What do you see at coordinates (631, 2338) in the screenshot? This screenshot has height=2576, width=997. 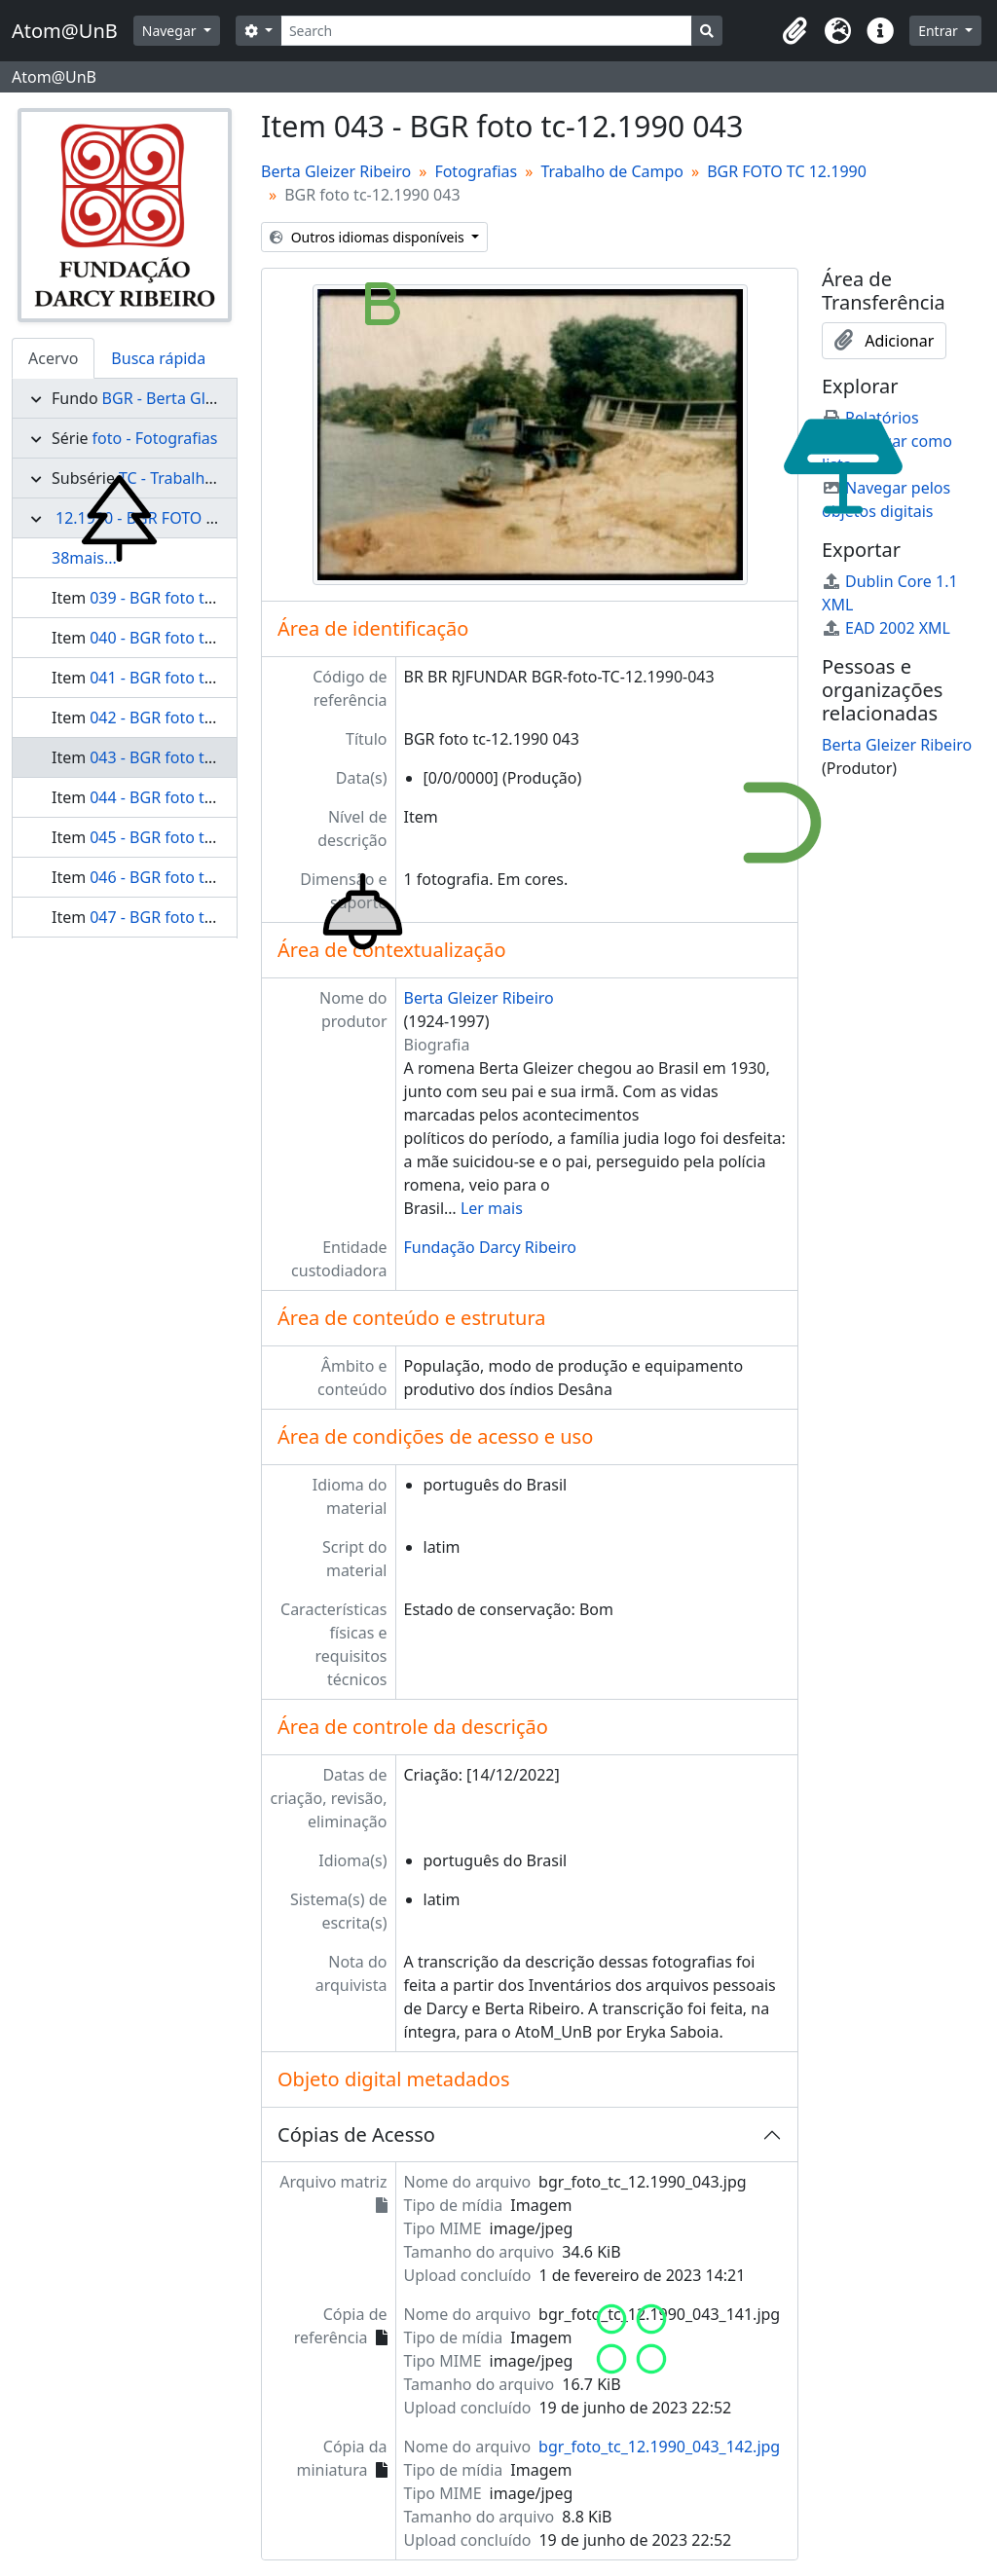 I see `open app drawer or menu grid` at bounding box center [631, 2338].